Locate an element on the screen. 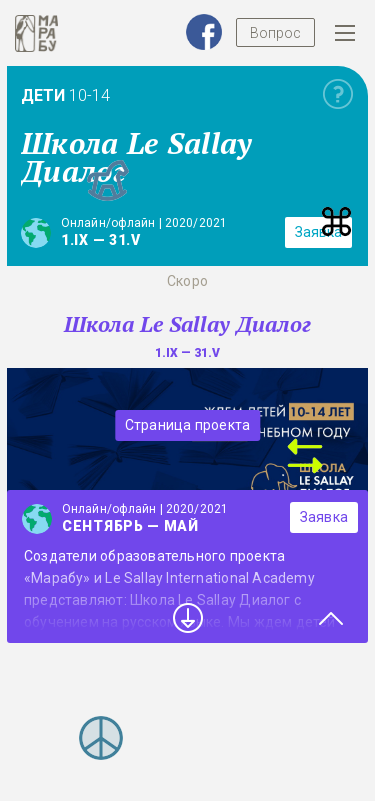 The height and width of the screenshot is (801, 375). command key shortcut indicator is located at coordinates (336, 221).